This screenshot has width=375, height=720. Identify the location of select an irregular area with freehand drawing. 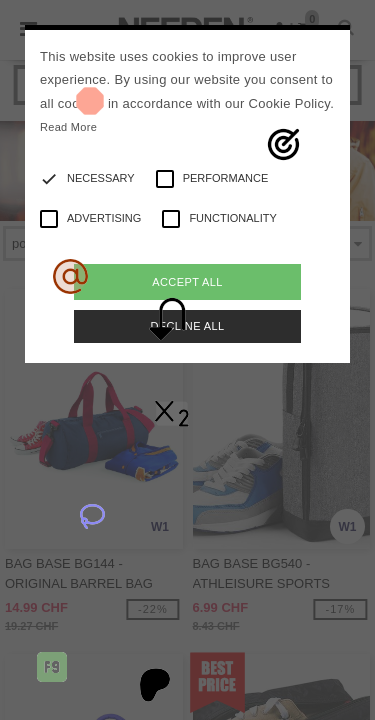
(92, 516).